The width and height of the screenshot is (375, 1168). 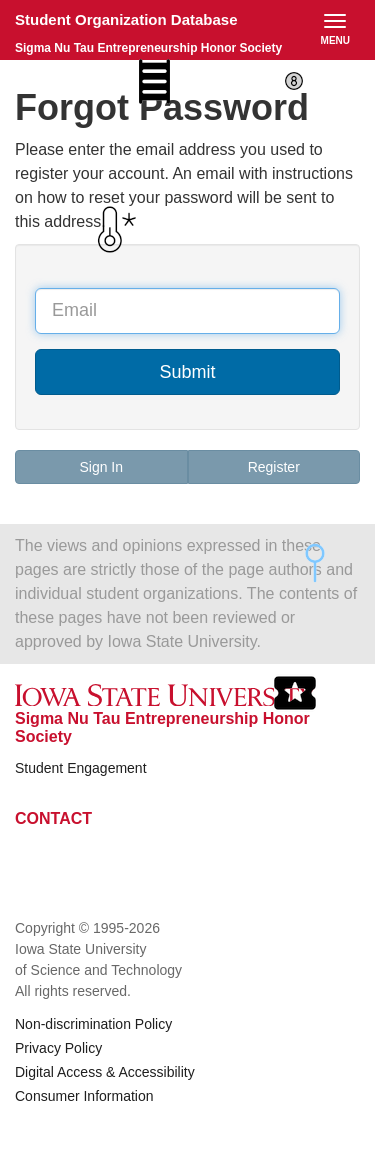 I want to click on browse local events and activities, so click(x=295, y=693).